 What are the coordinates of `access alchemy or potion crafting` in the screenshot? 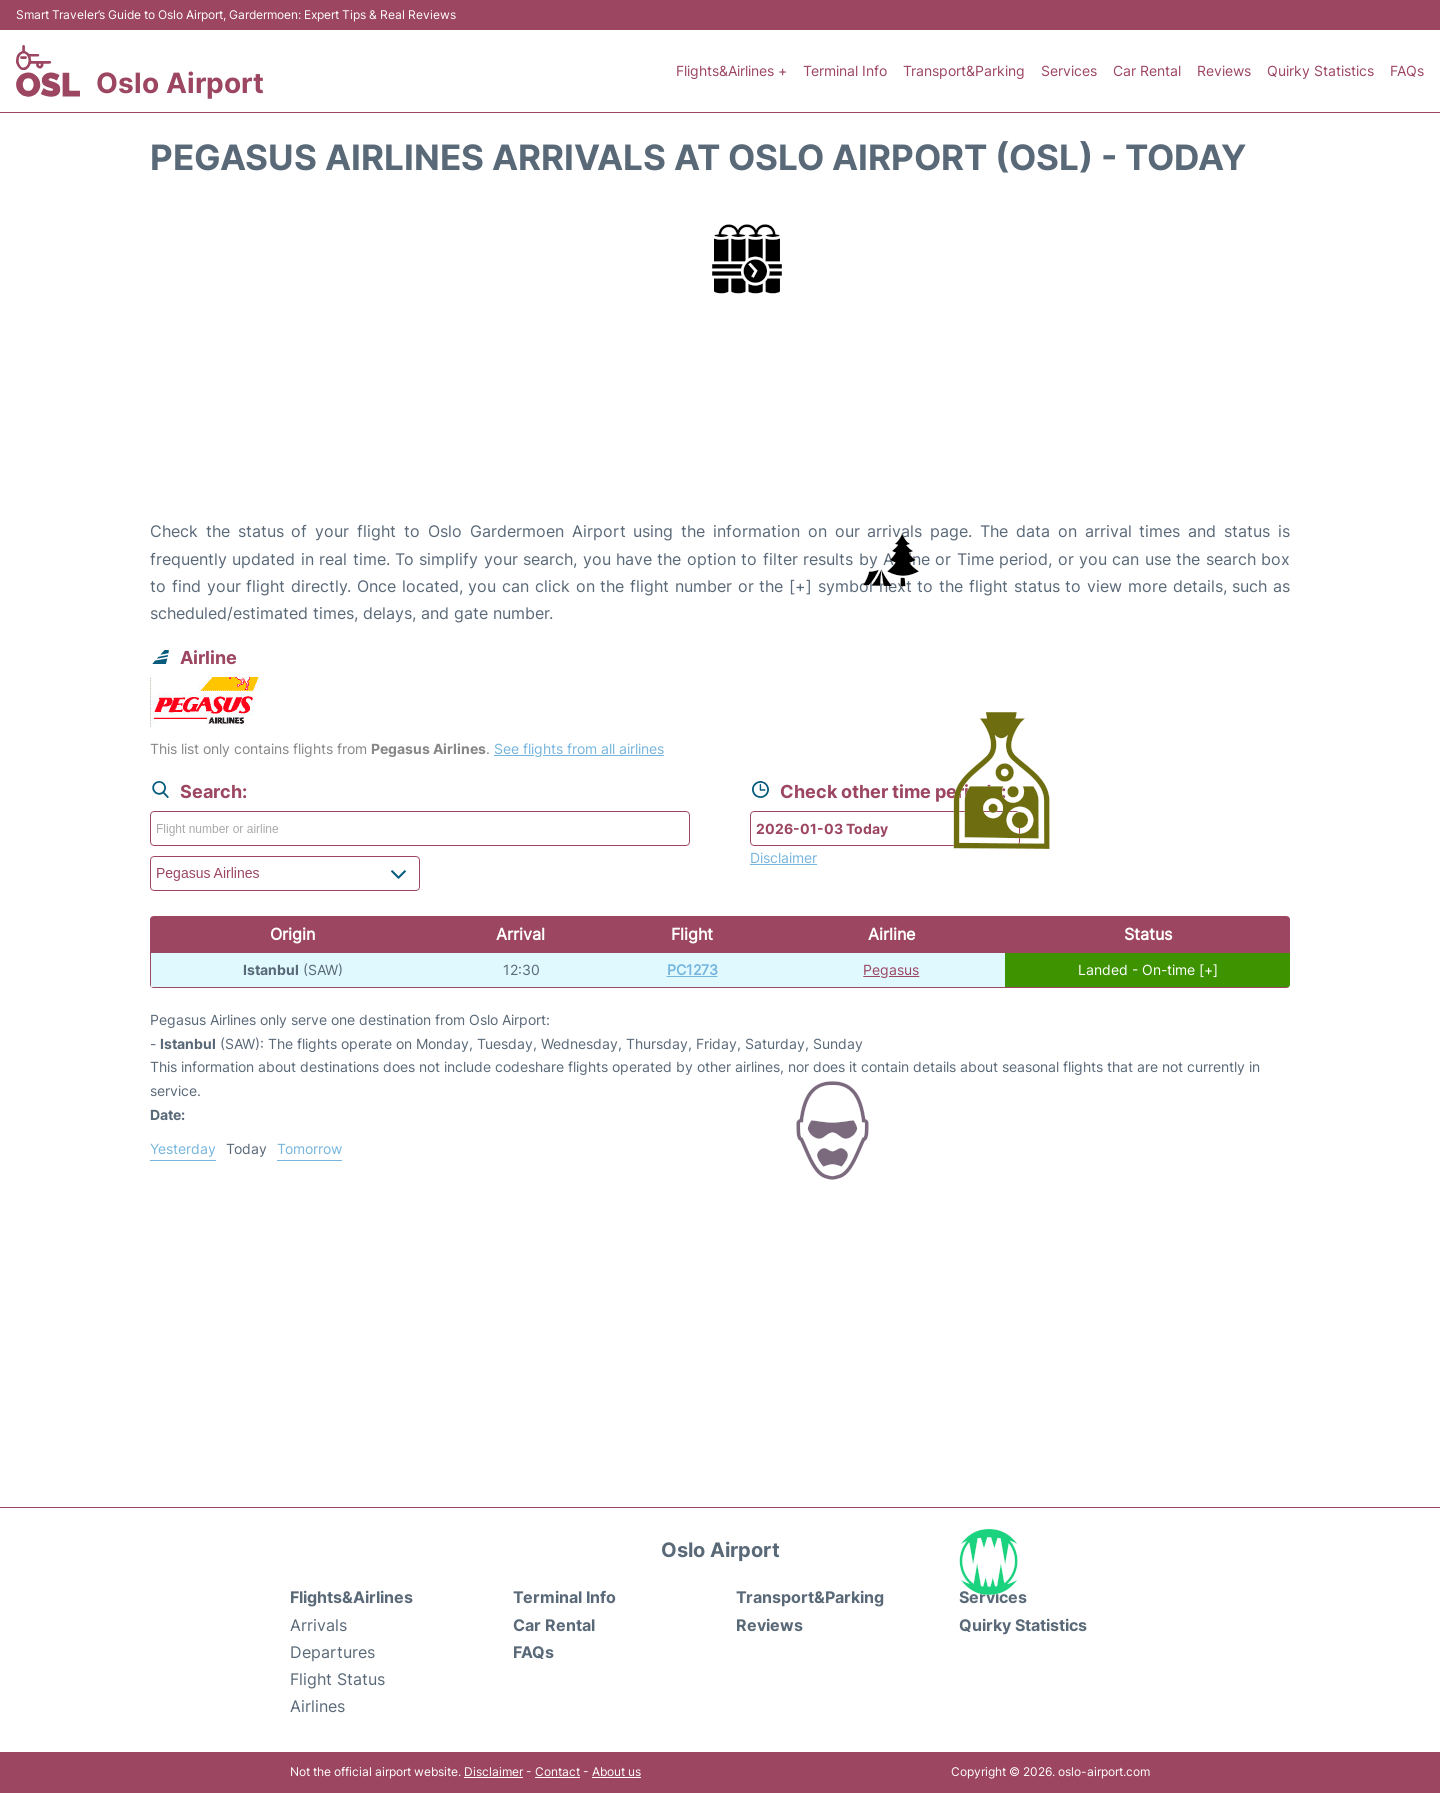 It's located at (1006, 780).